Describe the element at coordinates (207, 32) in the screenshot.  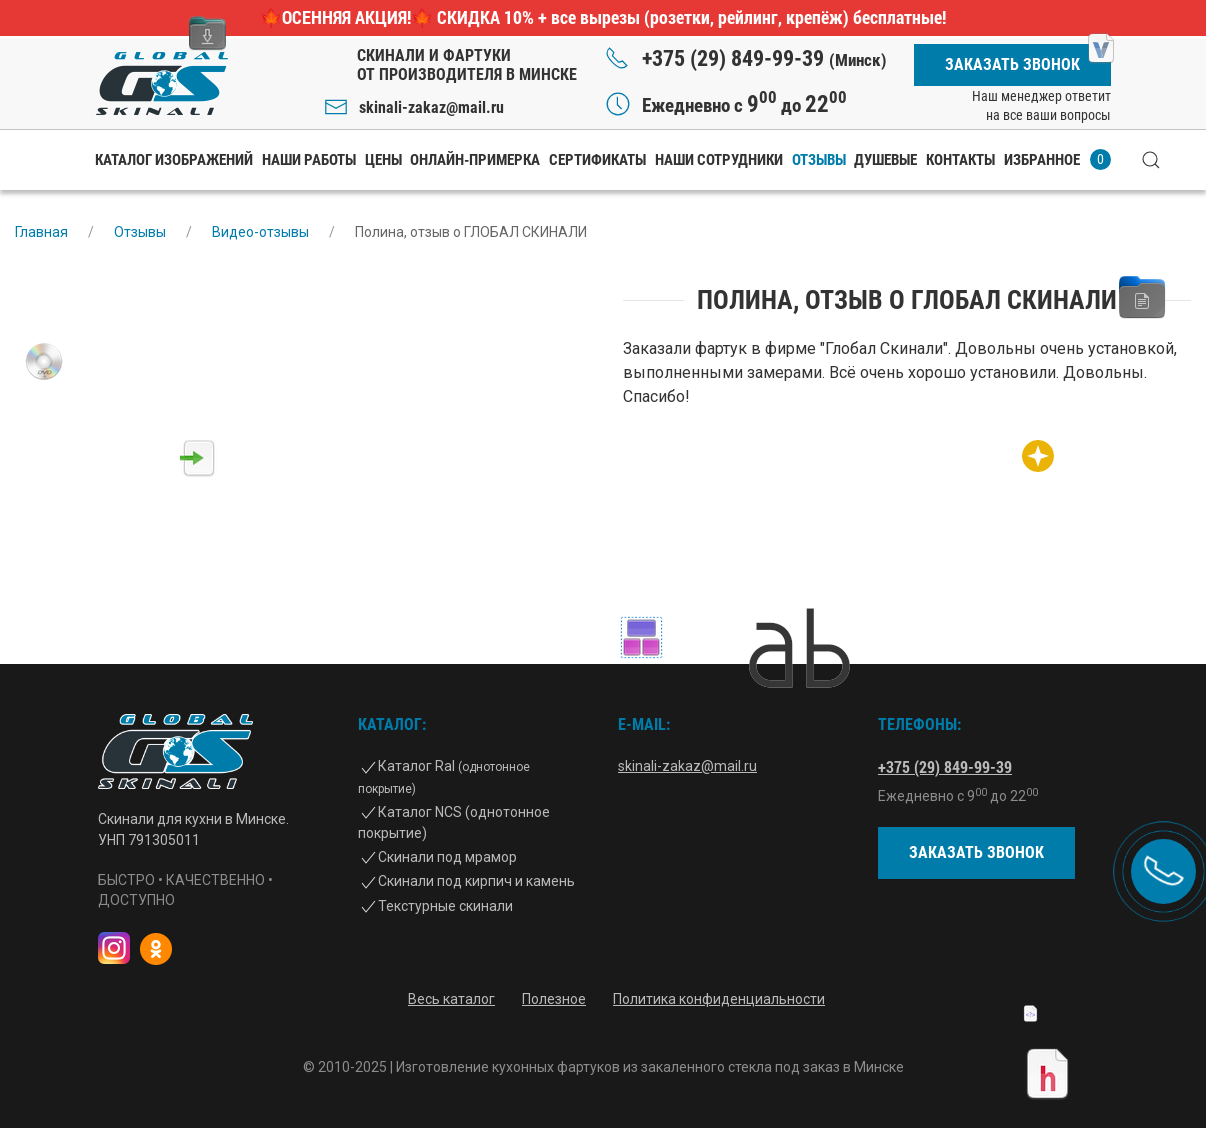
I see `open your downloads folder` at that location.